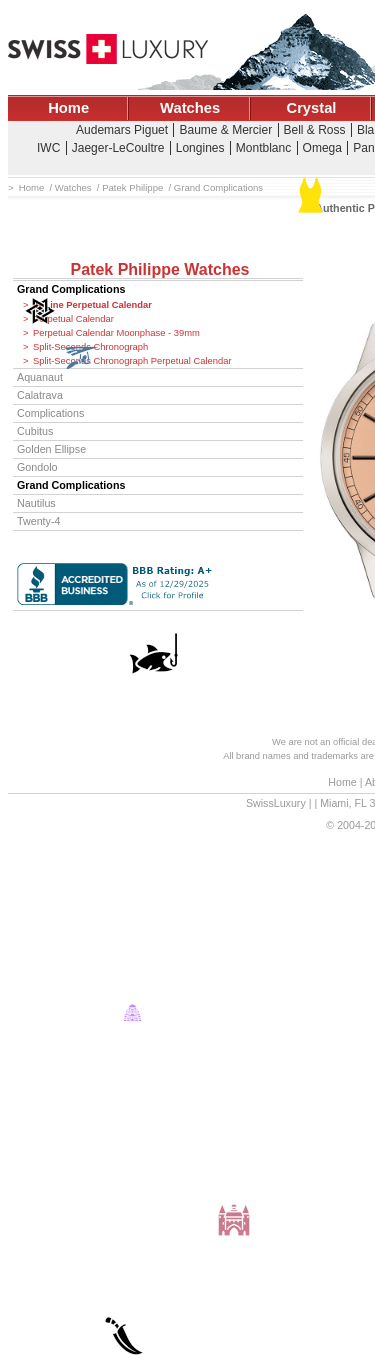  Describe the element at coordinates (40, 311) in the screenshot. I see `decorative geometric star emblem or badge` at that location.